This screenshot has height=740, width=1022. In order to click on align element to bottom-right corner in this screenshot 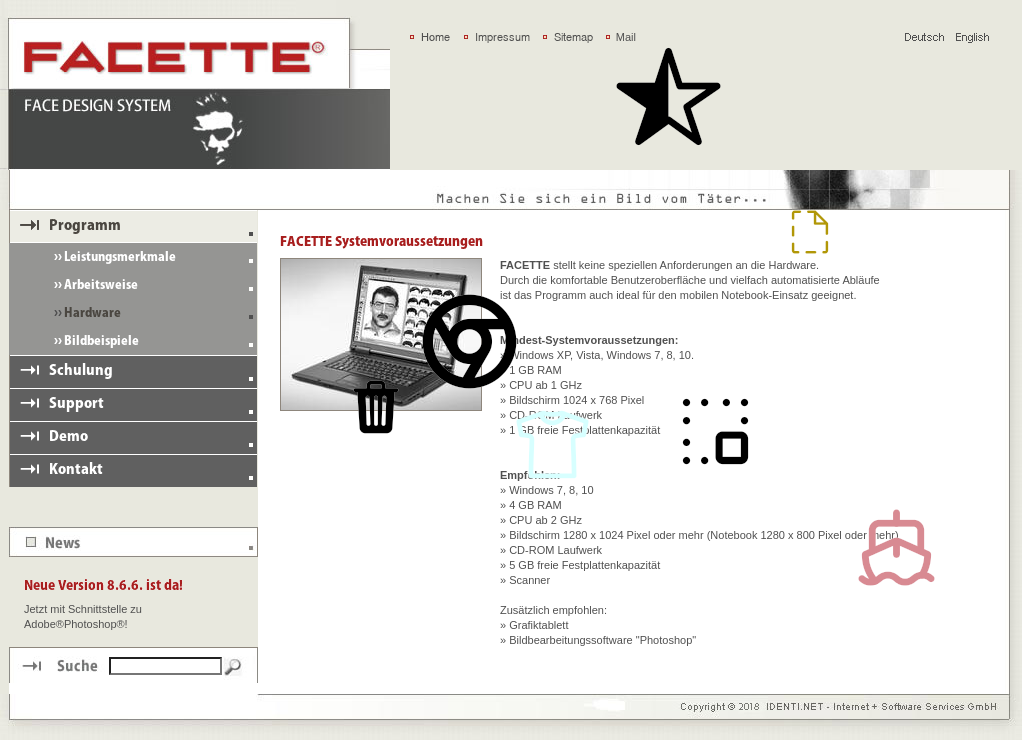, I will do `click(715, 431)`.